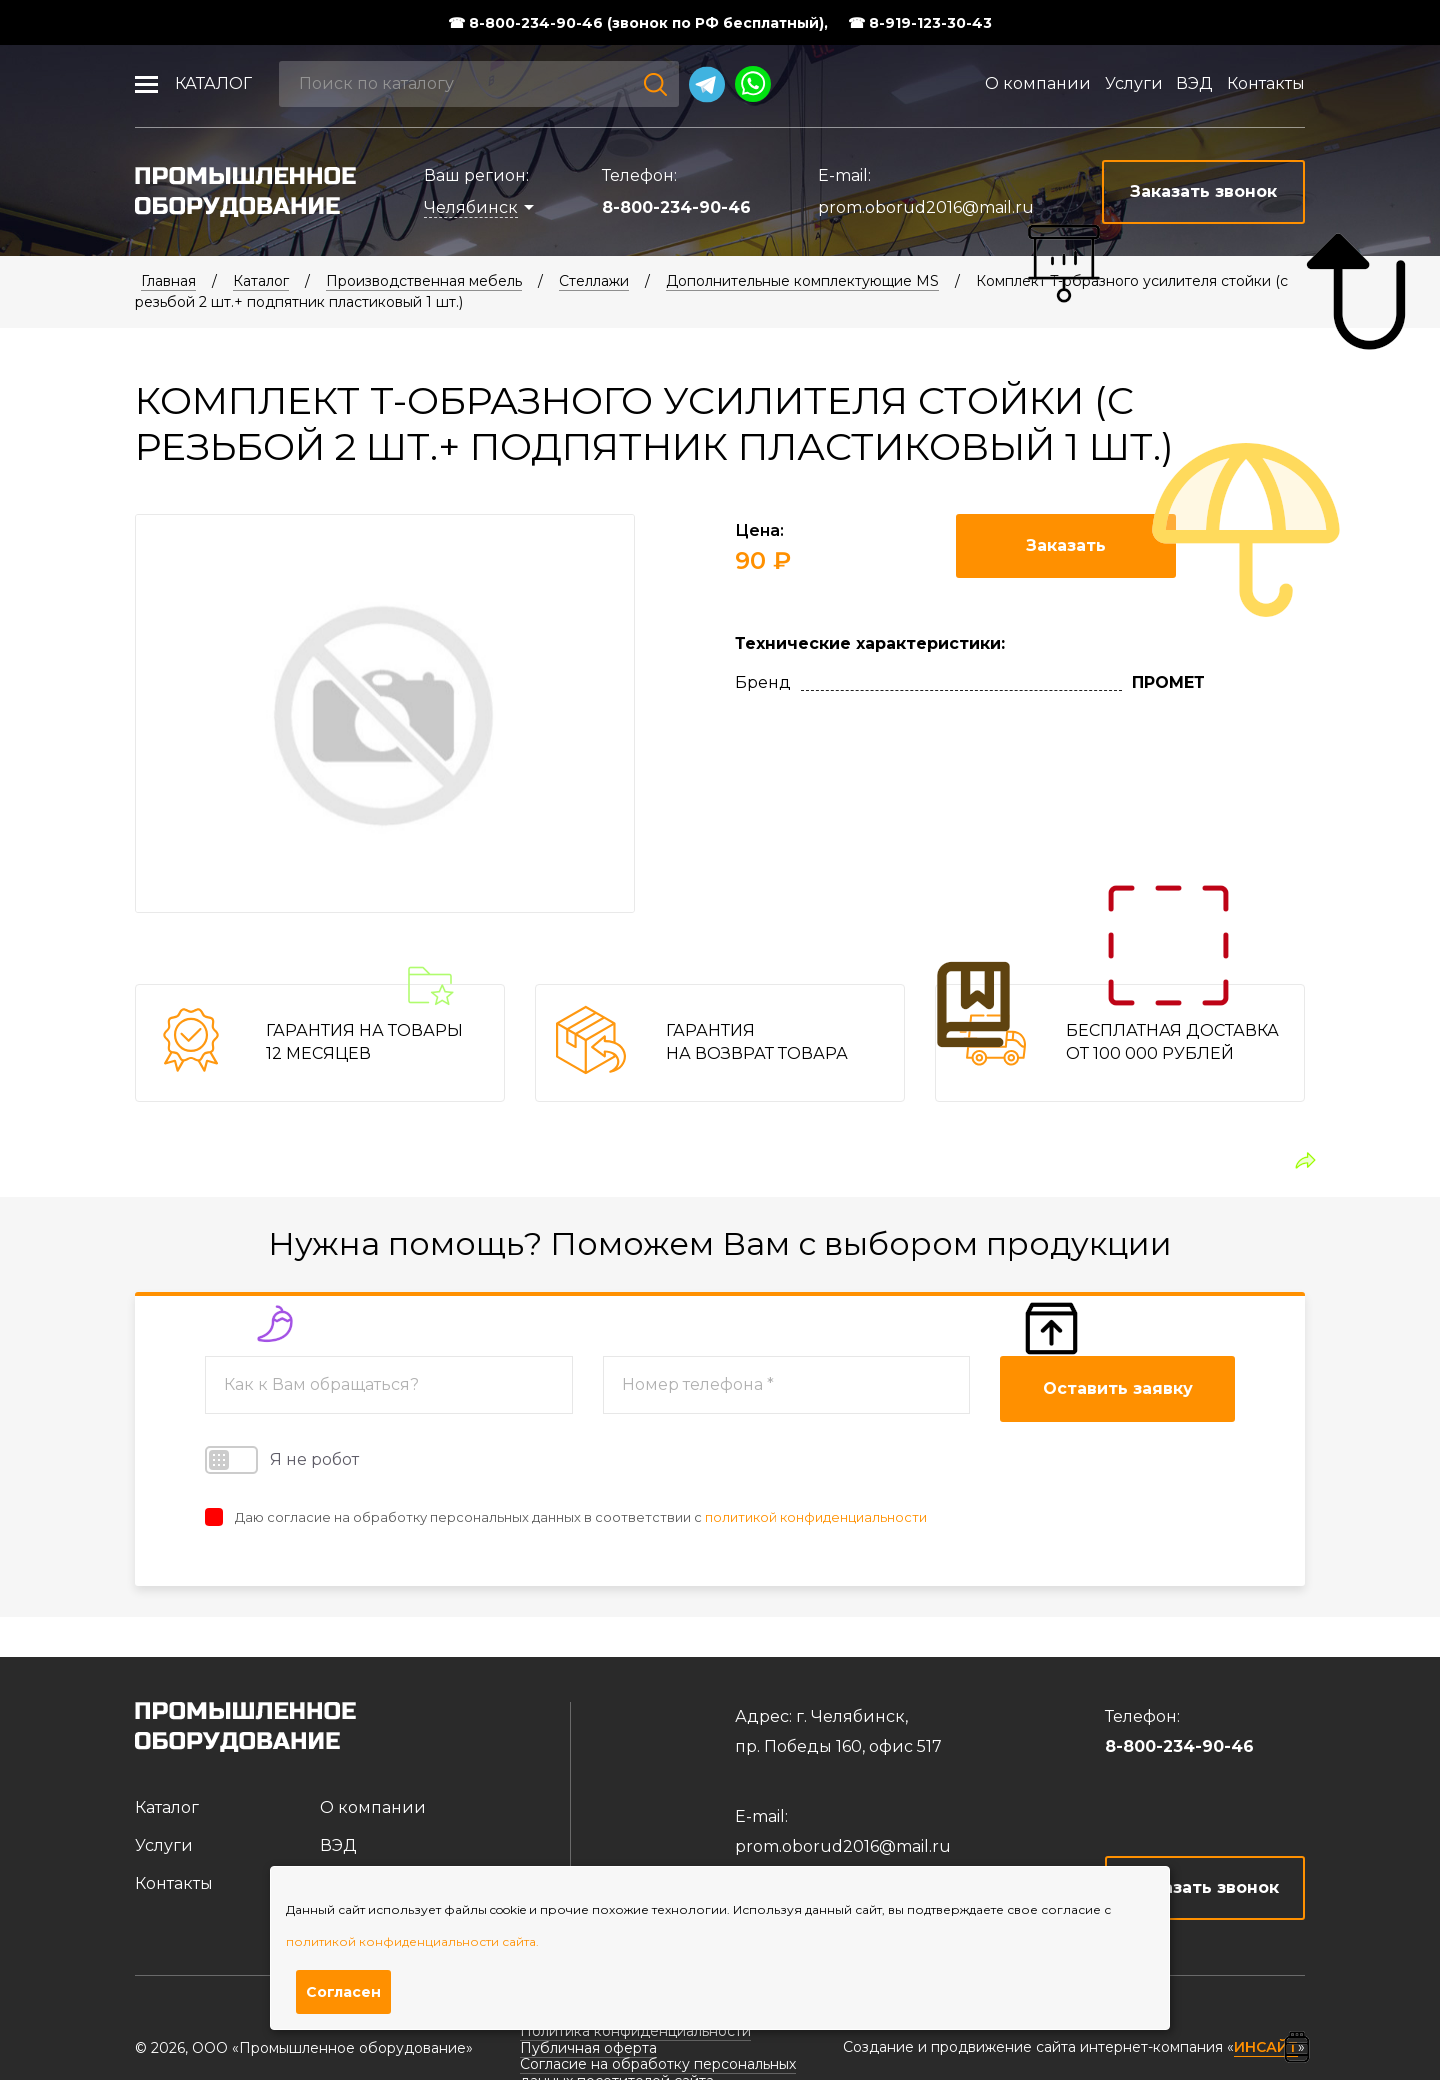  Describe the element at coordinates (1064, 258) in the screenshot. I see `view presentation with data charts` at that location.